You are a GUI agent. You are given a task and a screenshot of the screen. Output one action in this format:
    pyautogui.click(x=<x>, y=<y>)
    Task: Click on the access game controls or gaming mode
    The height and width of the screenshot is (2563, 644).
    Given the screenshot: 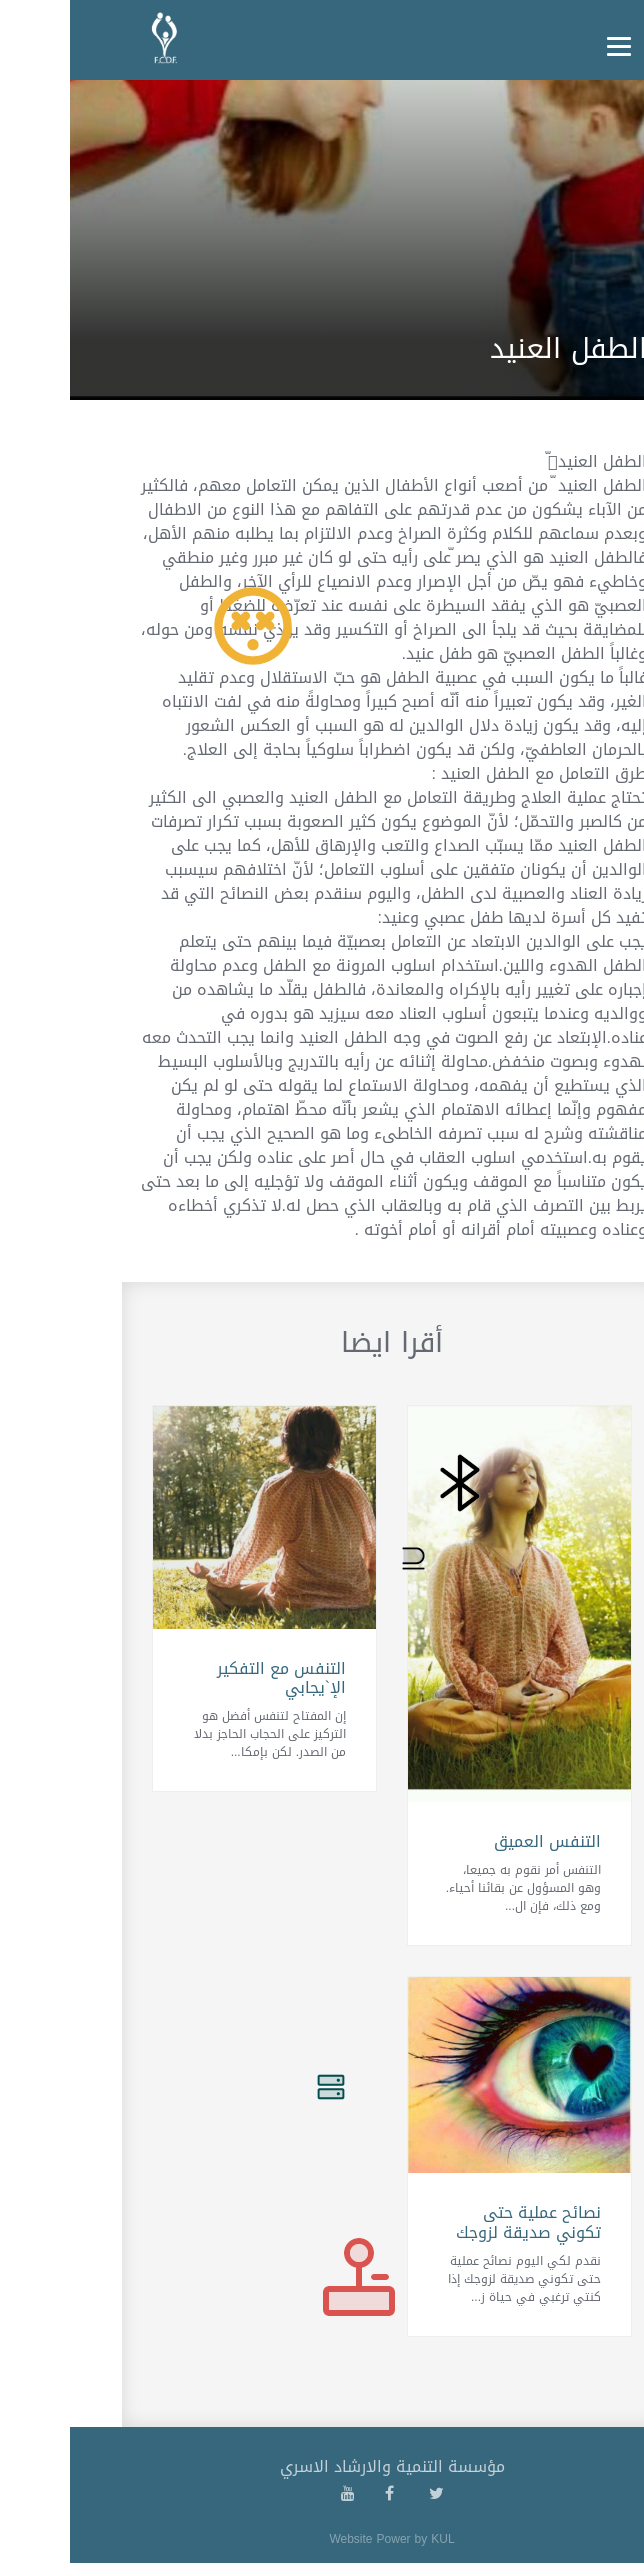 What is the action you would take?
    pyautogui.click(x=359, y=2280)
    